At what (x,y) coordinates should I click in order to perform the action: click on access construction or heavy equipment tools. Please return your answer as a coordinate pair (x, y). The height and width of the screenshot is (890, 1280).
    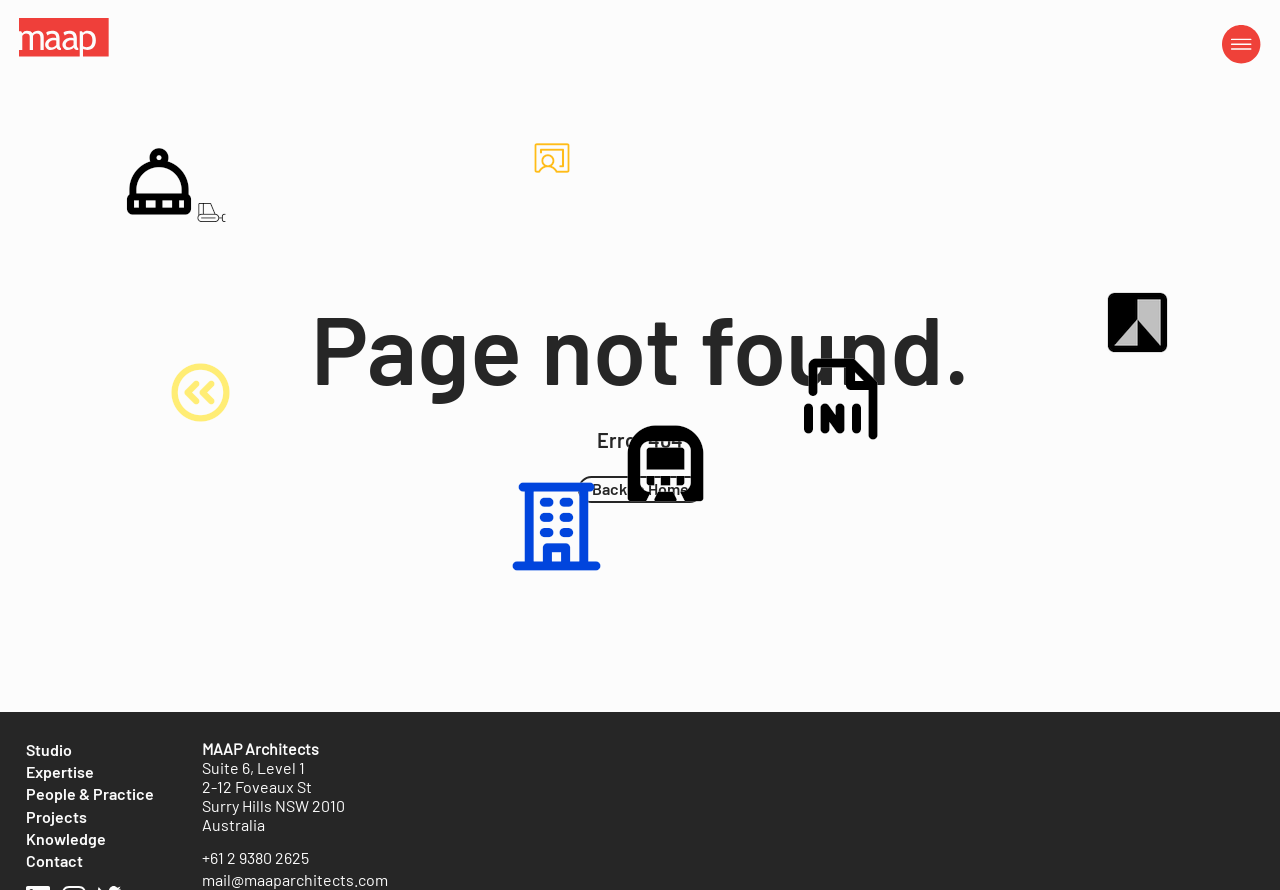
    Looking at the image, I should click on (211, 212).